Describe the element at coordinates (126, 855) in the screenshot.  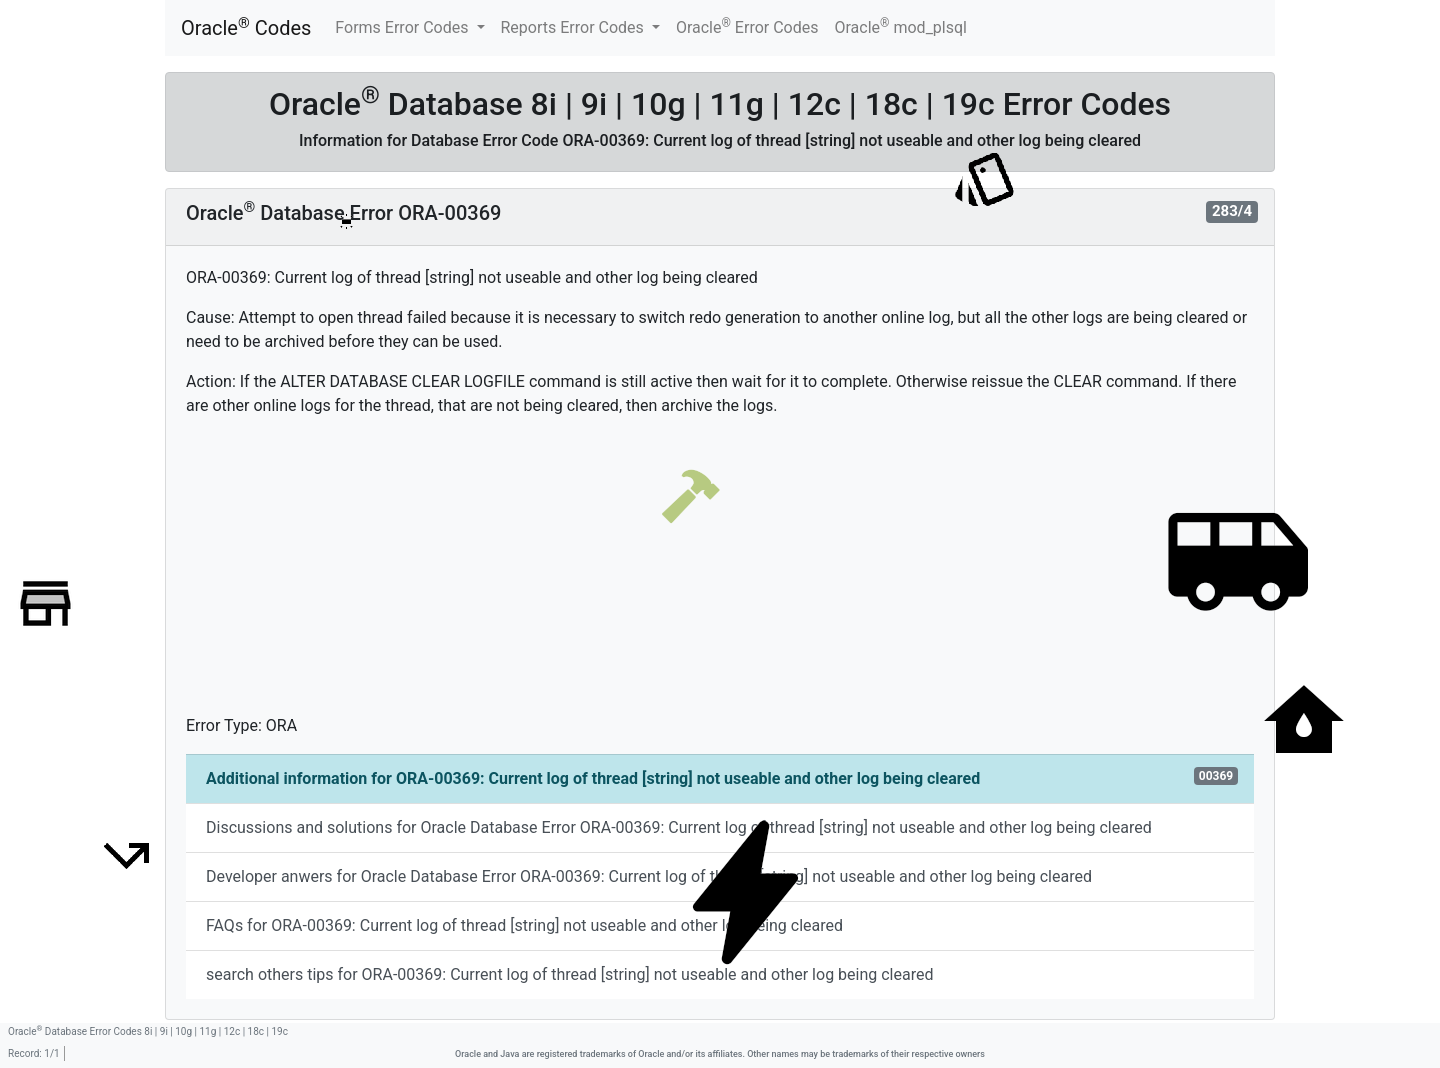
I see `indicates an outgoing call that wasn't answered` at that location.